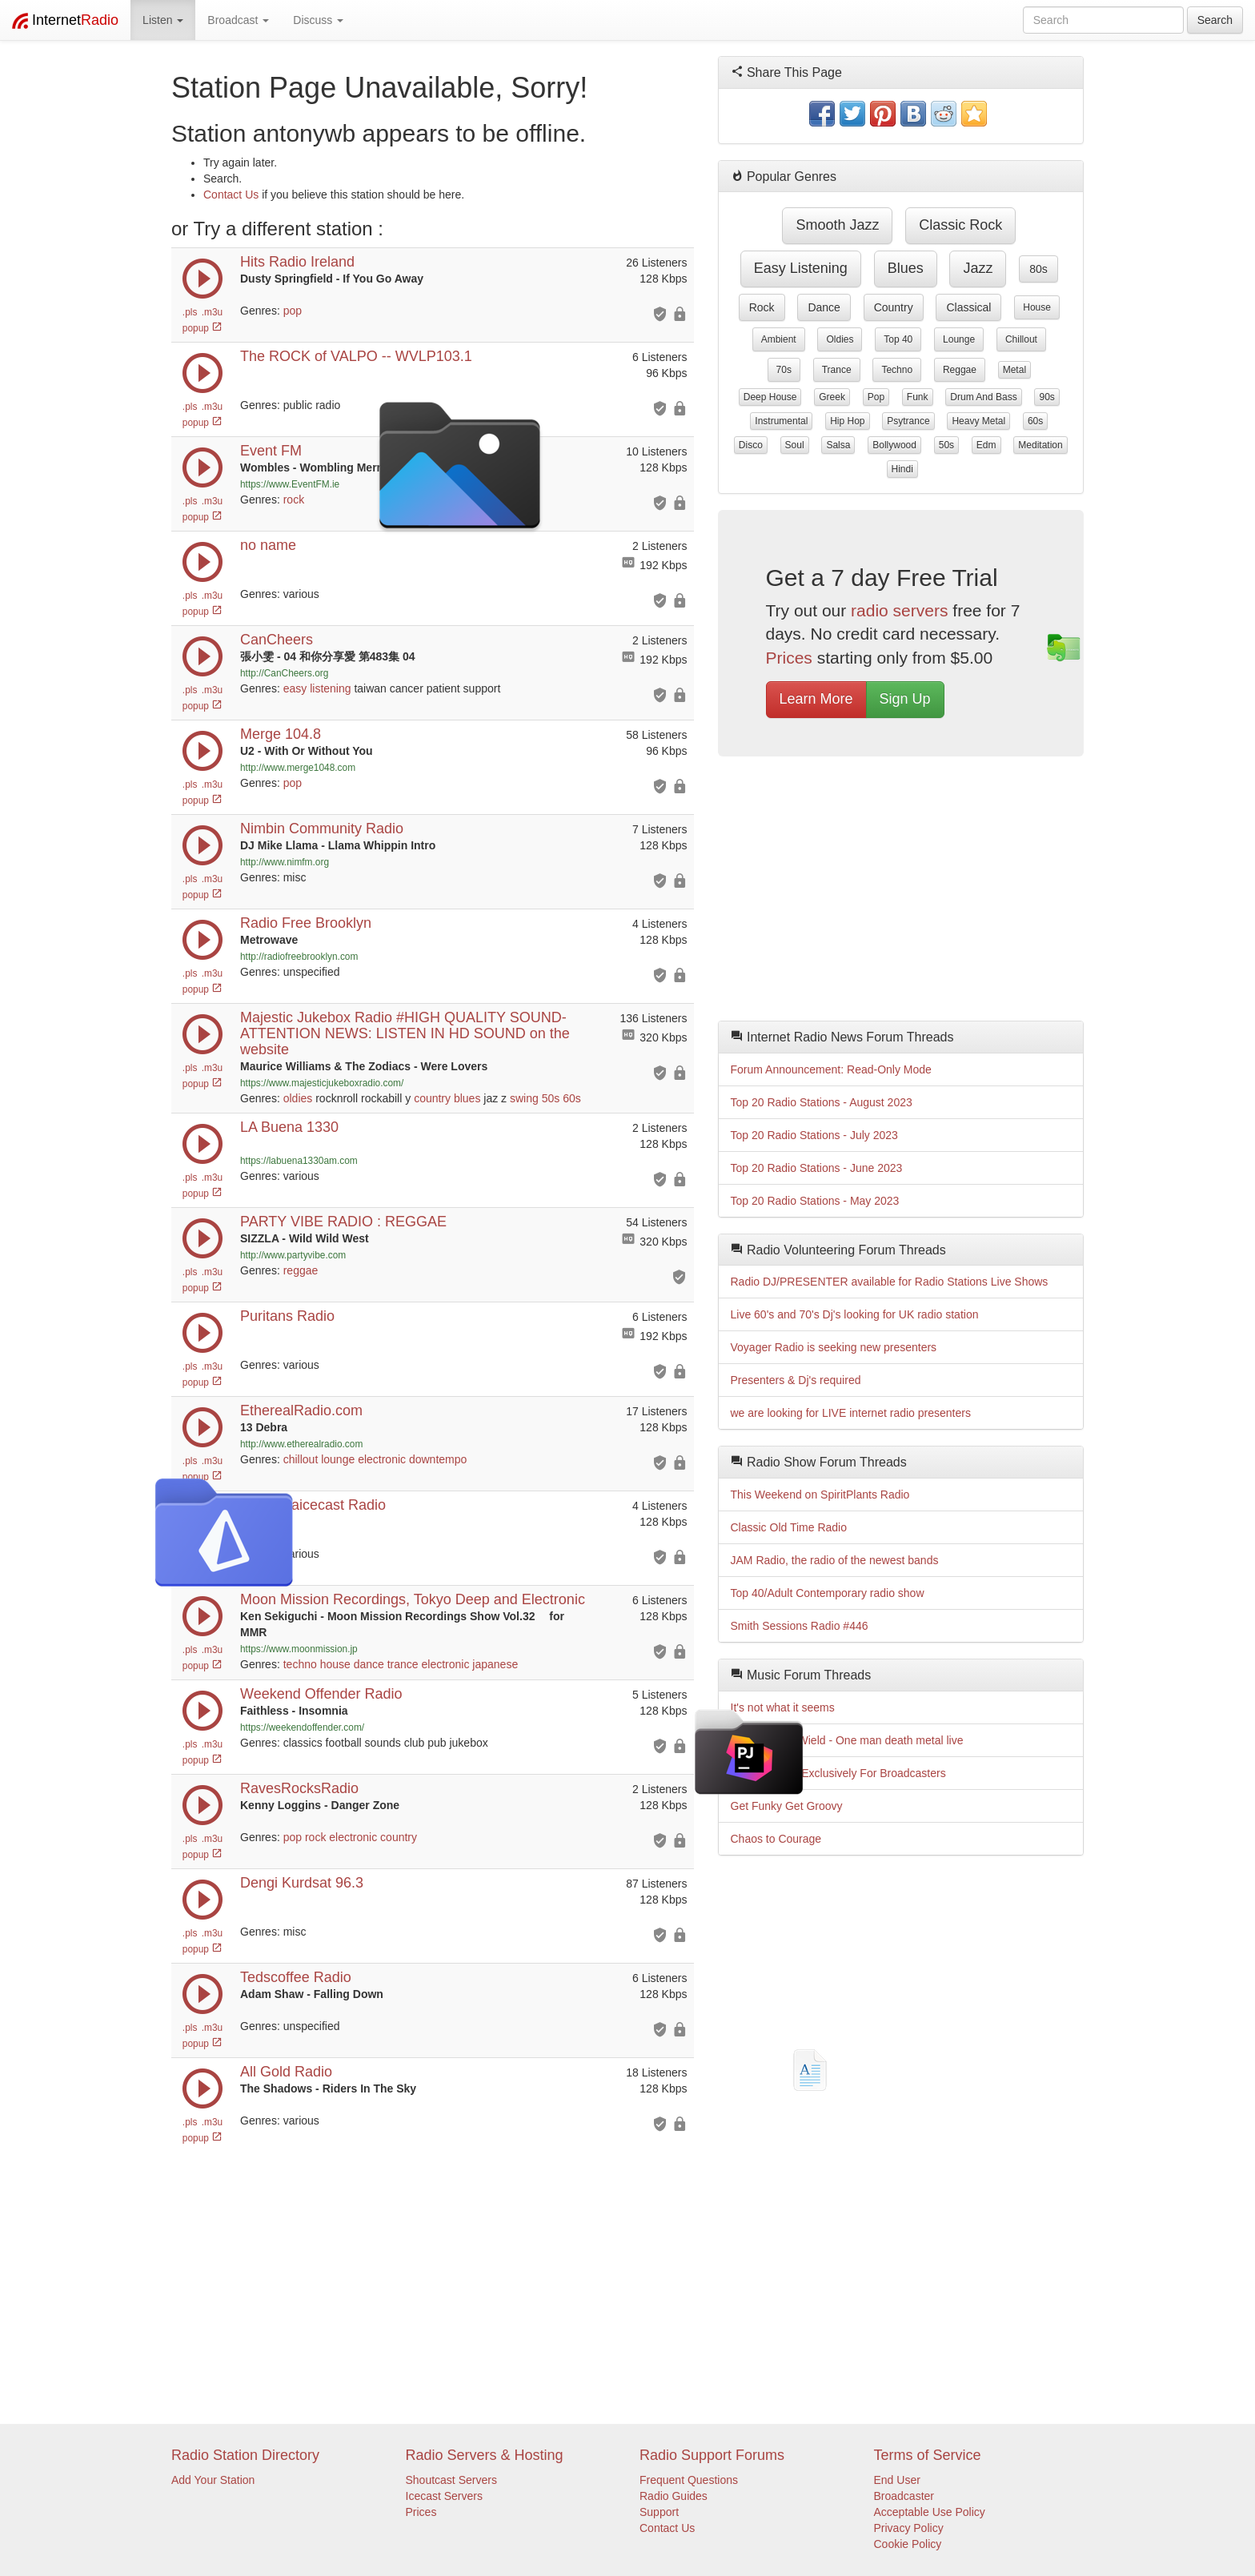  What do you see at coordinates (223, 1536) in the screenshot?
I see `open folder containing Prisma project files` at bounding box center [223, 1536].